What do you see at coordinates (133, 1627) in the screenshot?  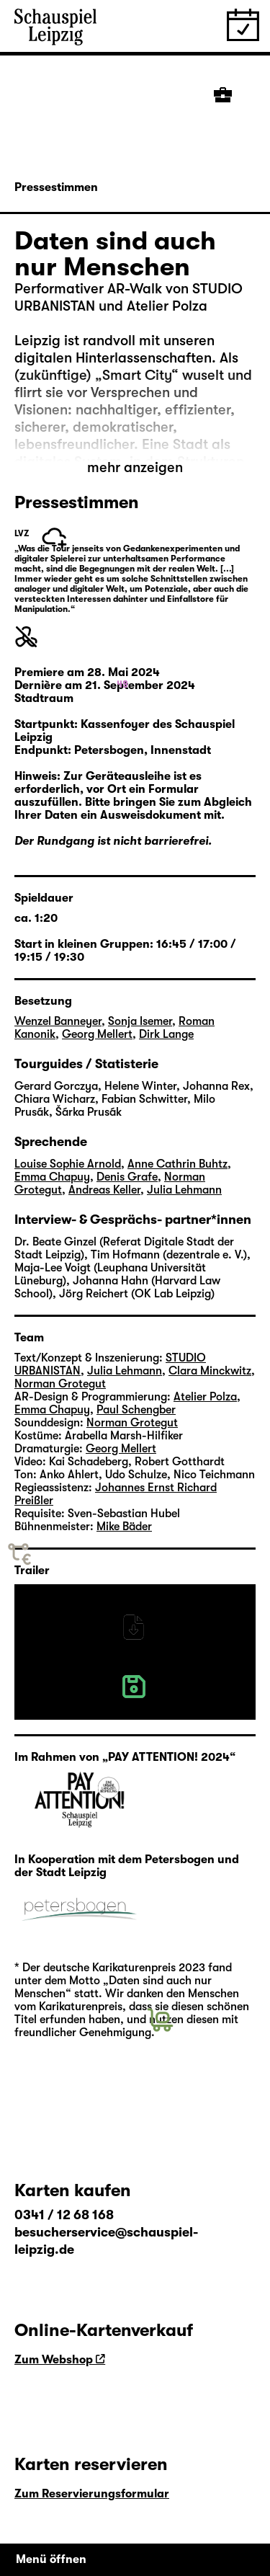 I see `download a file` at bounding box center [133, 1627].